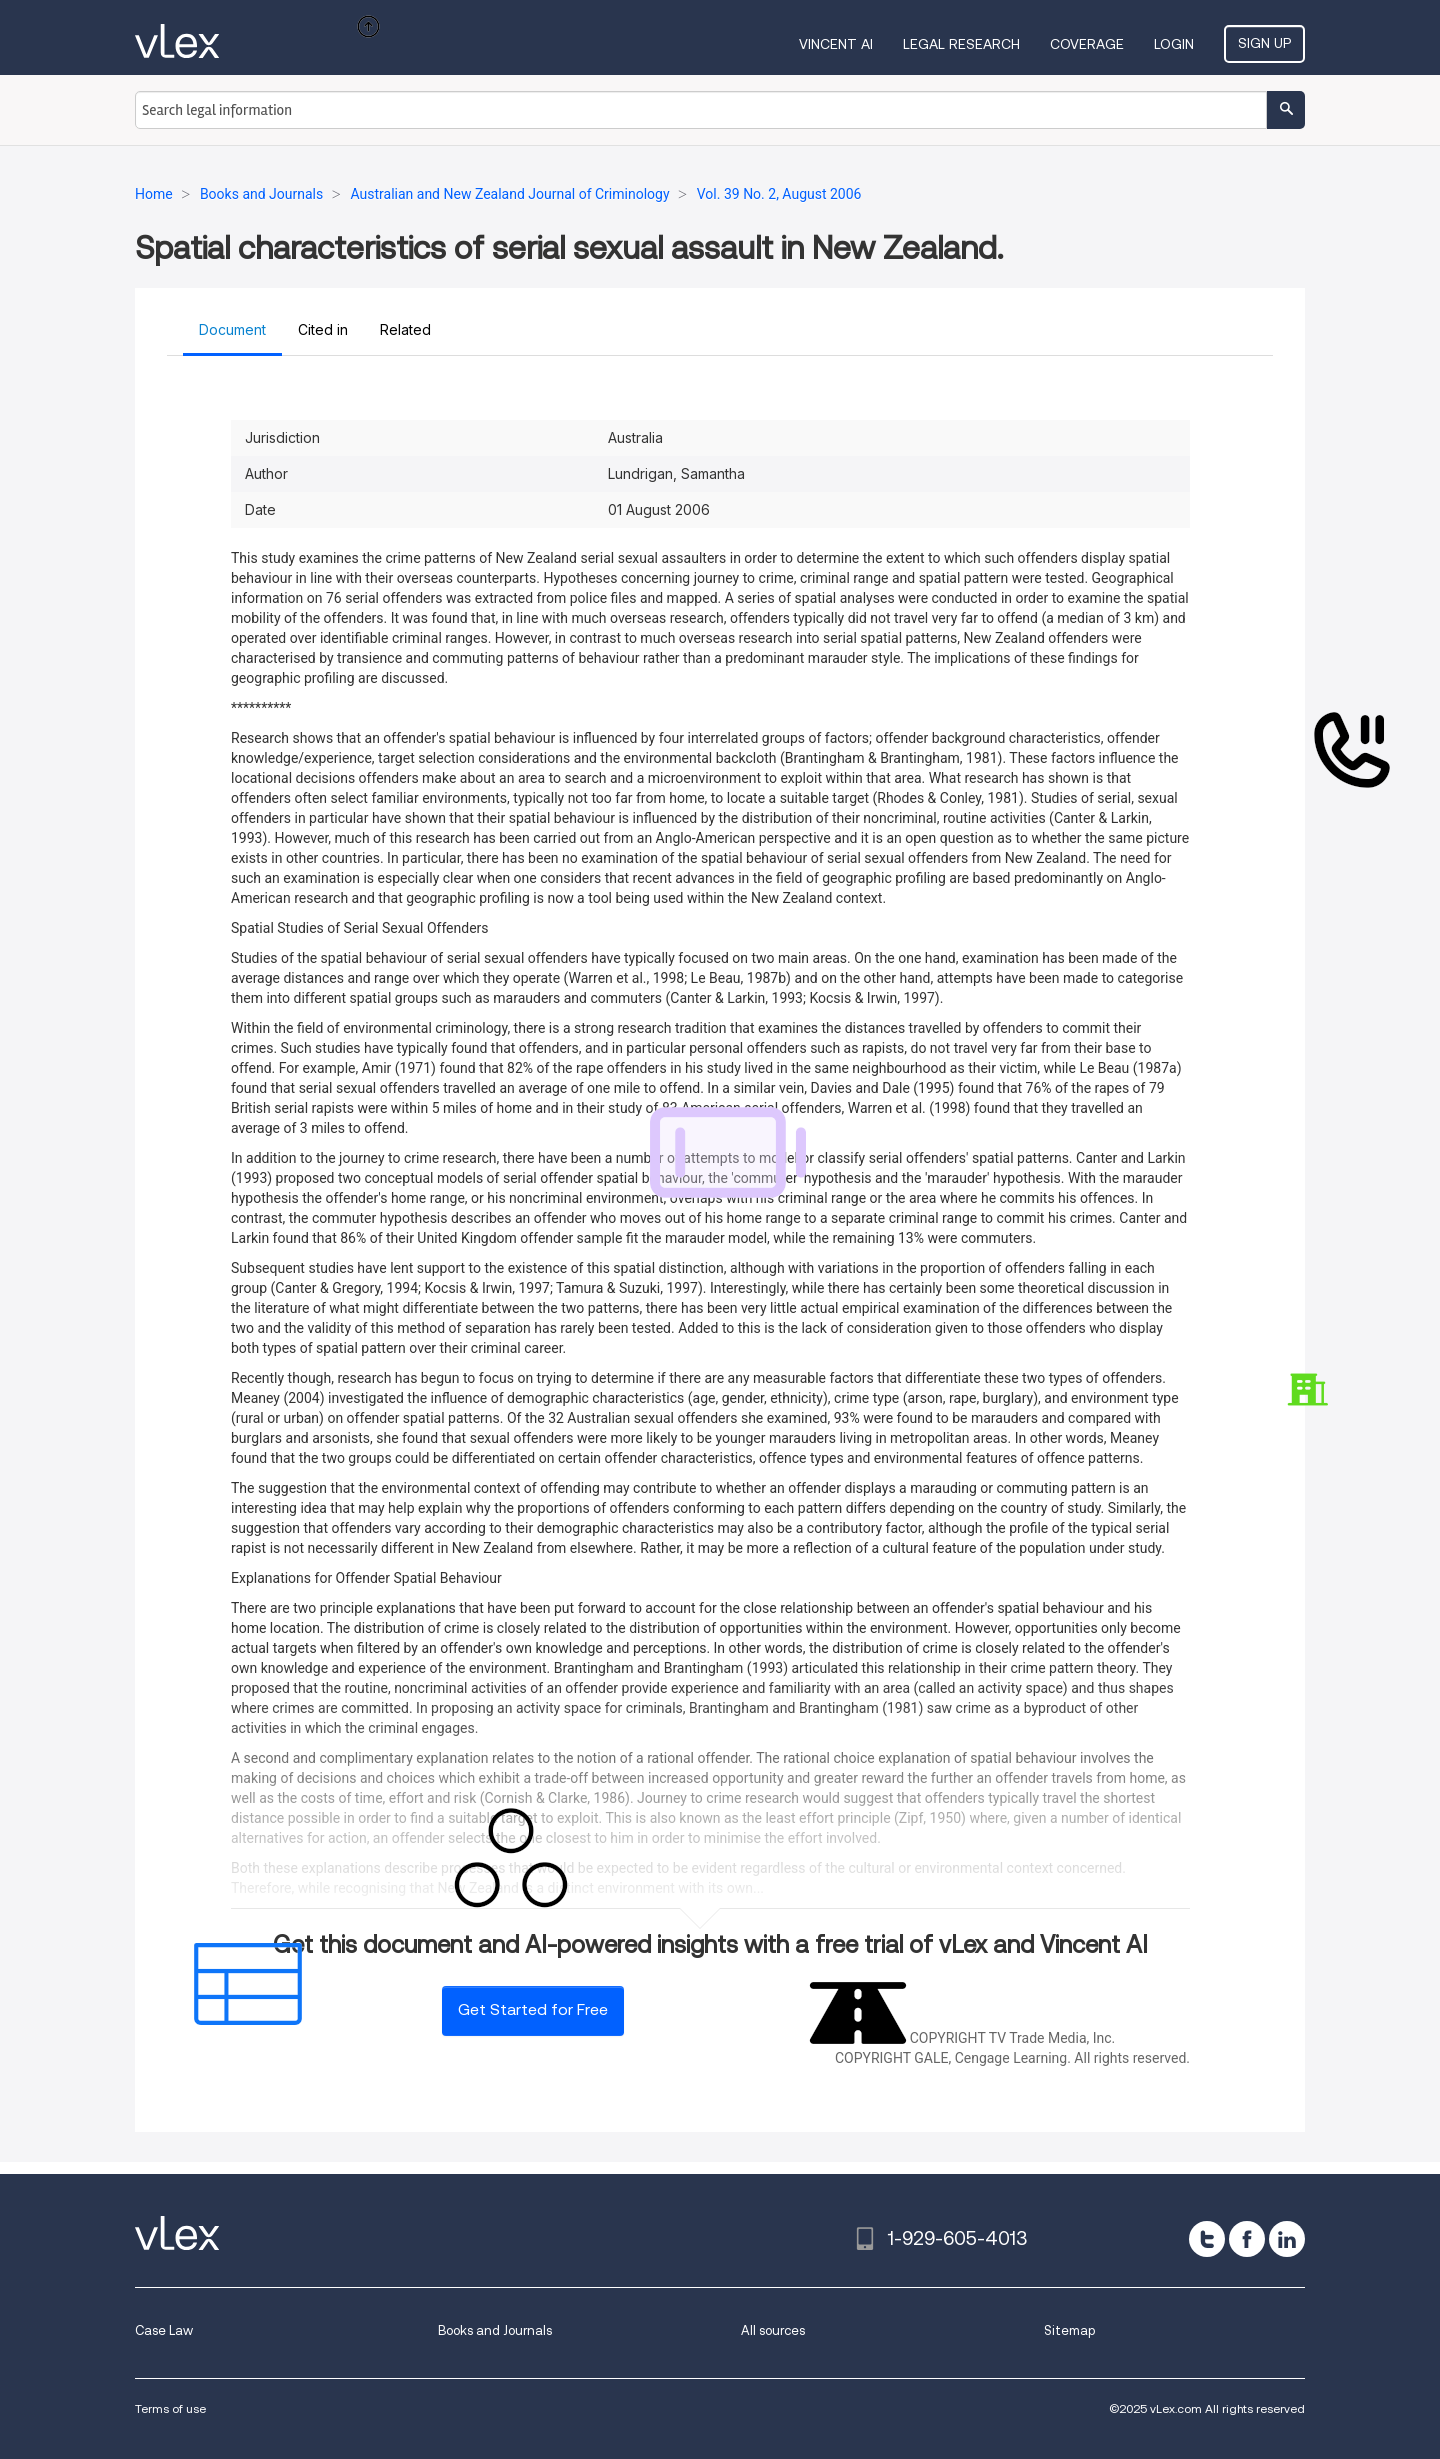 The image size is (1440, 2459). What do you see at coordinates (248, 1984) in the screenshot?
I see `view data in table format` at bounding box center [248, 1984].